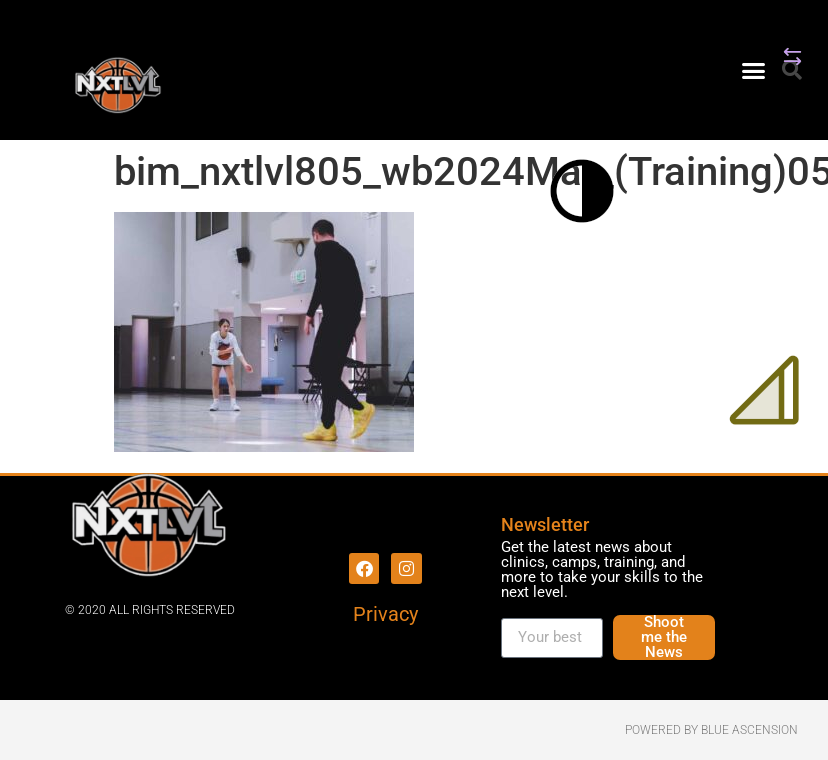  What do you see at coordinates (792, 56) in the screenshot?
I see `swap or exchange items` at bounding box center [792, 56].